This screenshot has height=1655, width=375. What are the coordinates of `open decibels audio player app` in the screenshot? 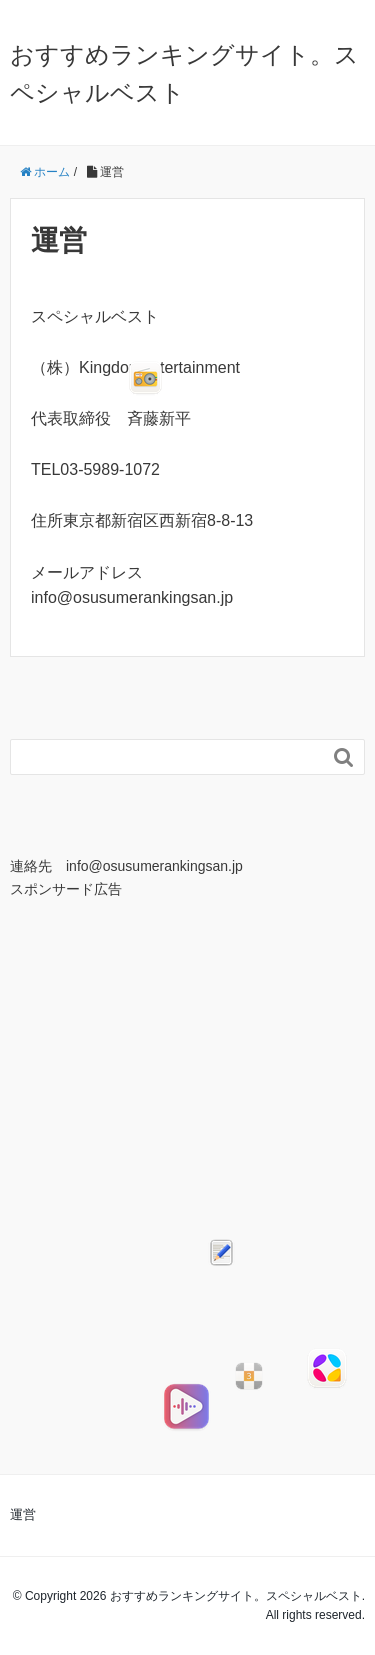 It's located at (186, 1406).